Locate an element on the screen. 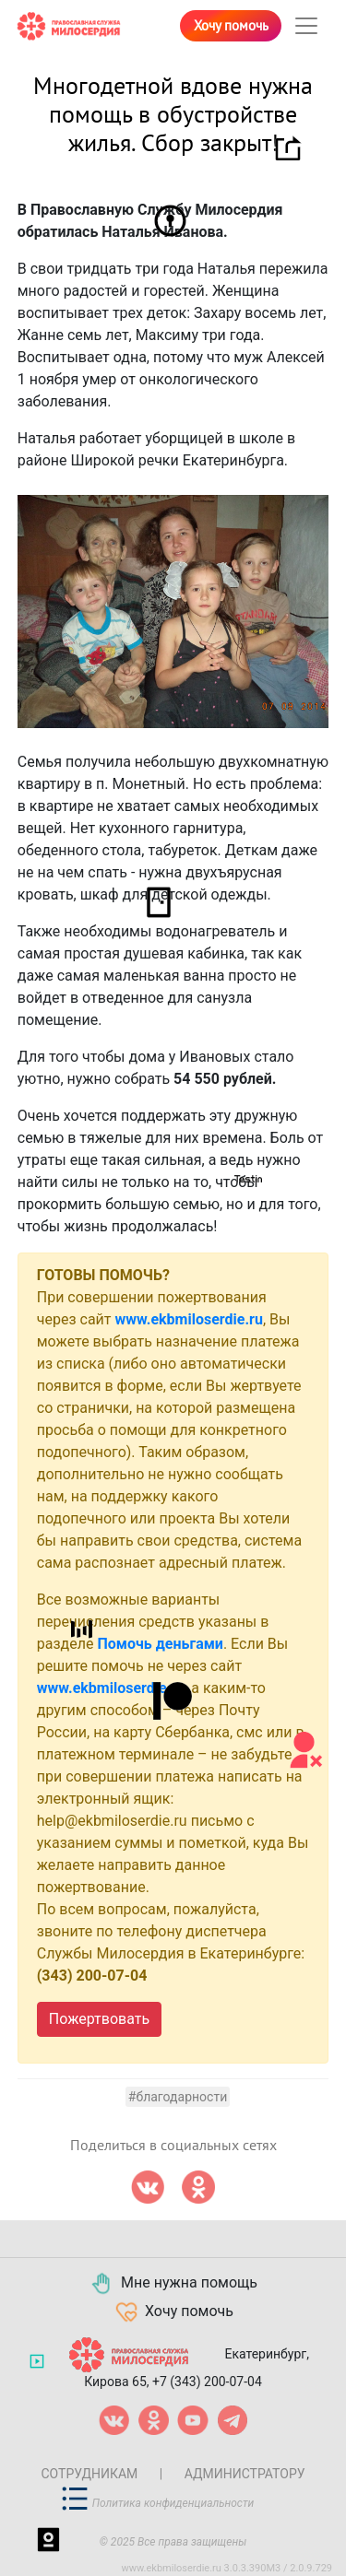 The height and width of the screenshot is (2576, 346). bytedance company logo is located at coordinates (81, 1629).